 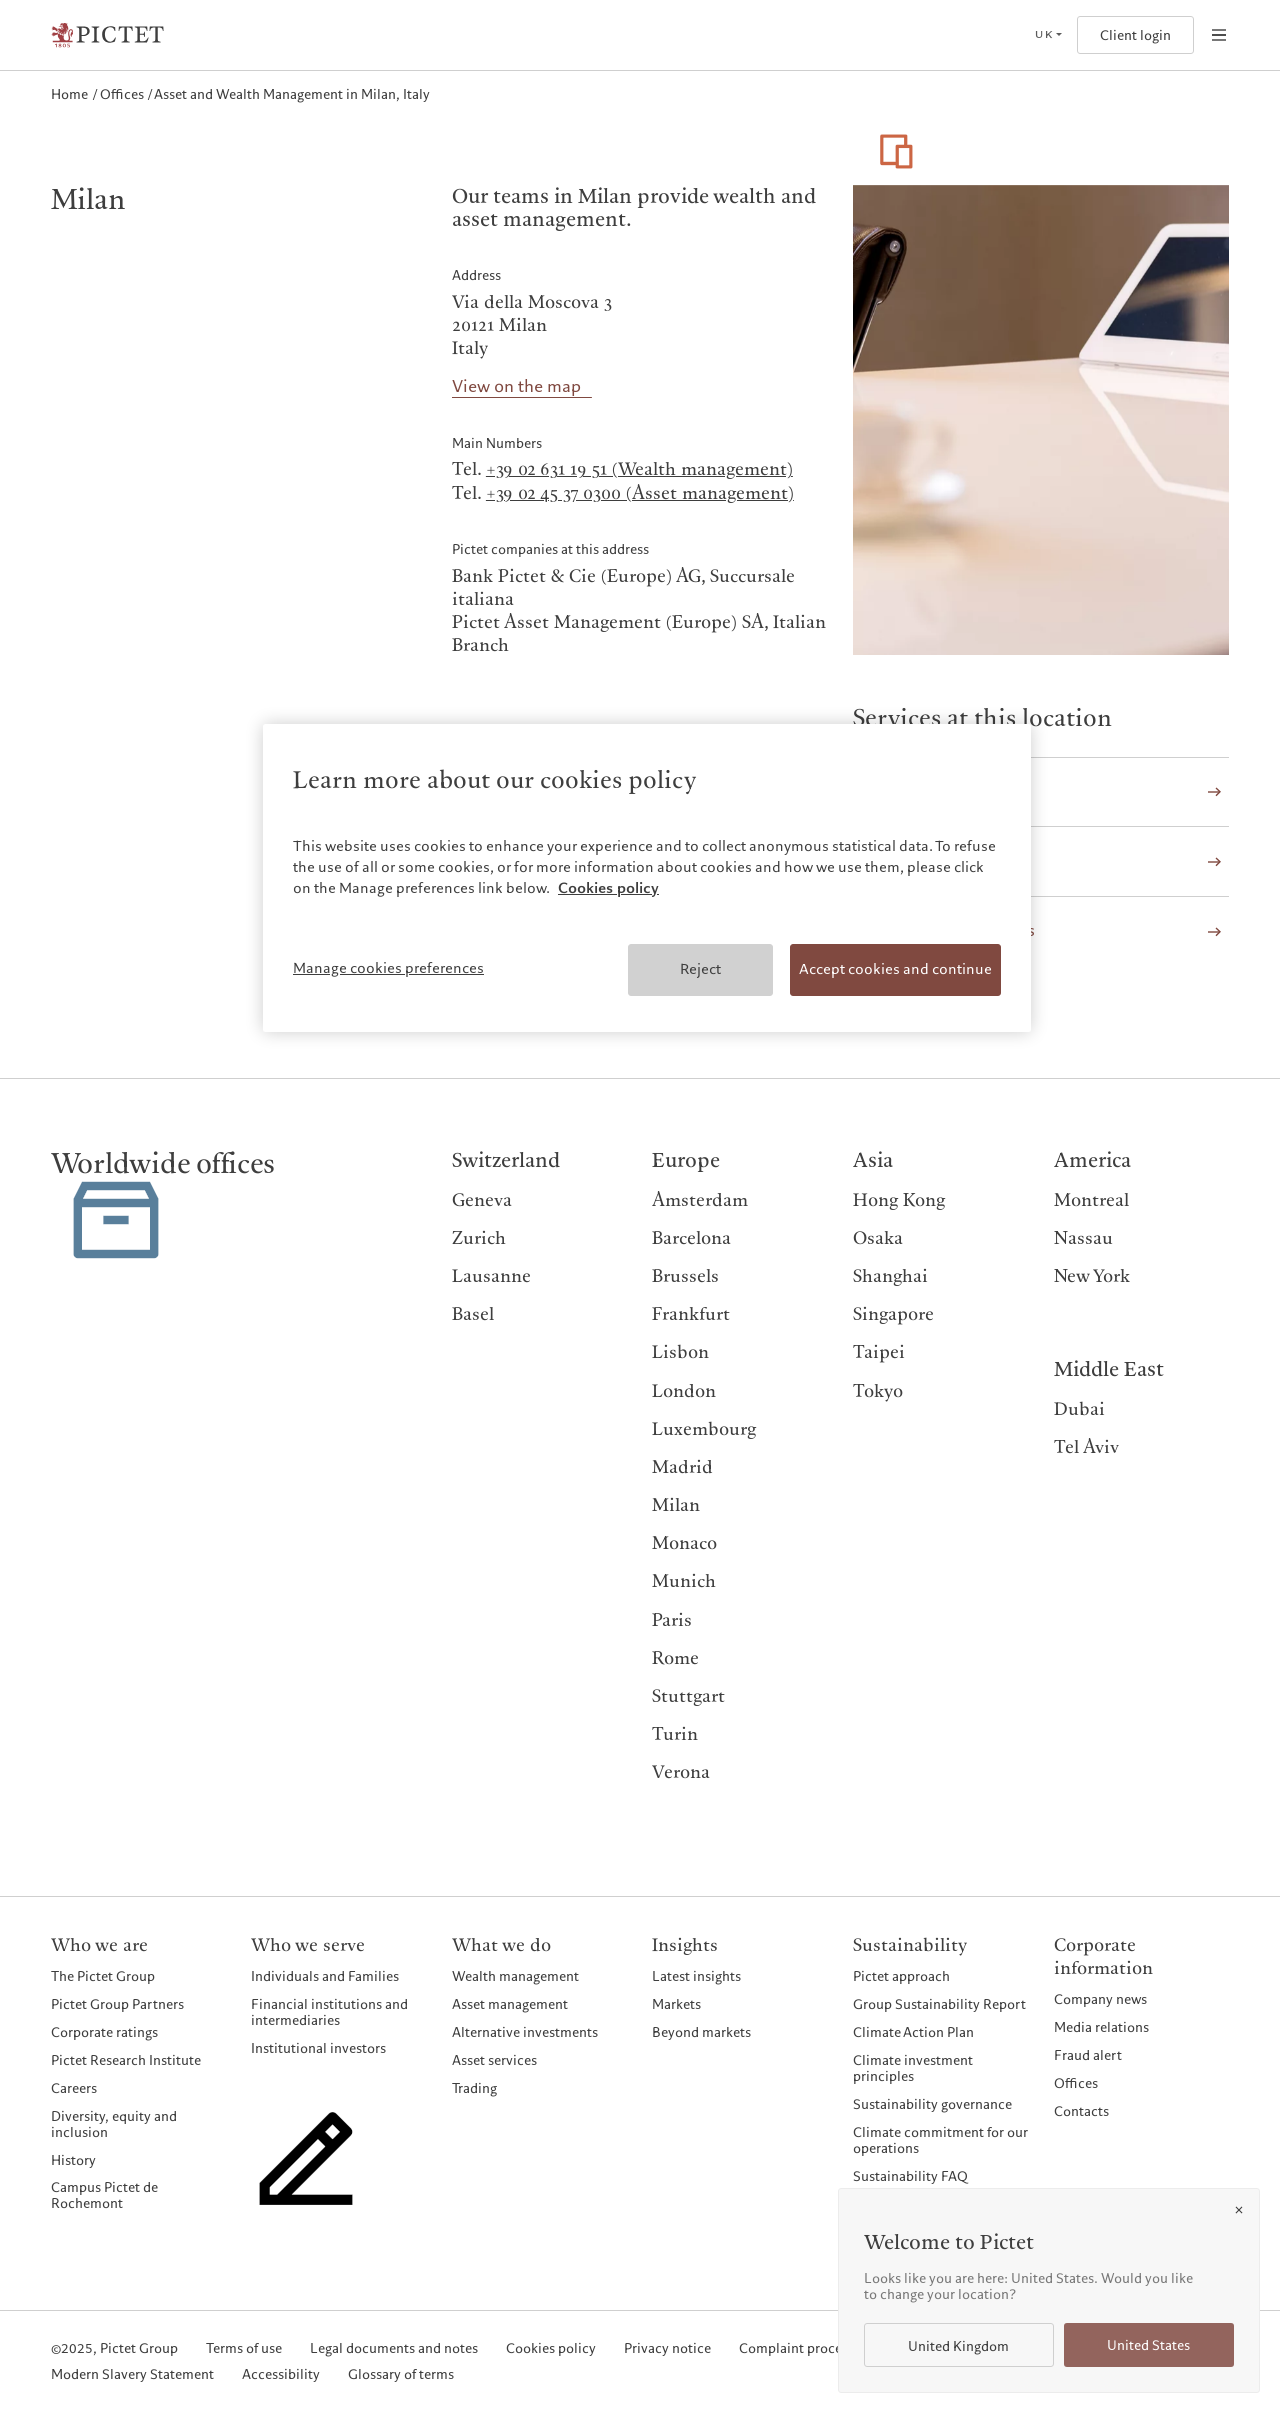 What do you see at coordinates (895, 151) in the screenshot?
I see `view connected devices` at bounding box center [895, 151].